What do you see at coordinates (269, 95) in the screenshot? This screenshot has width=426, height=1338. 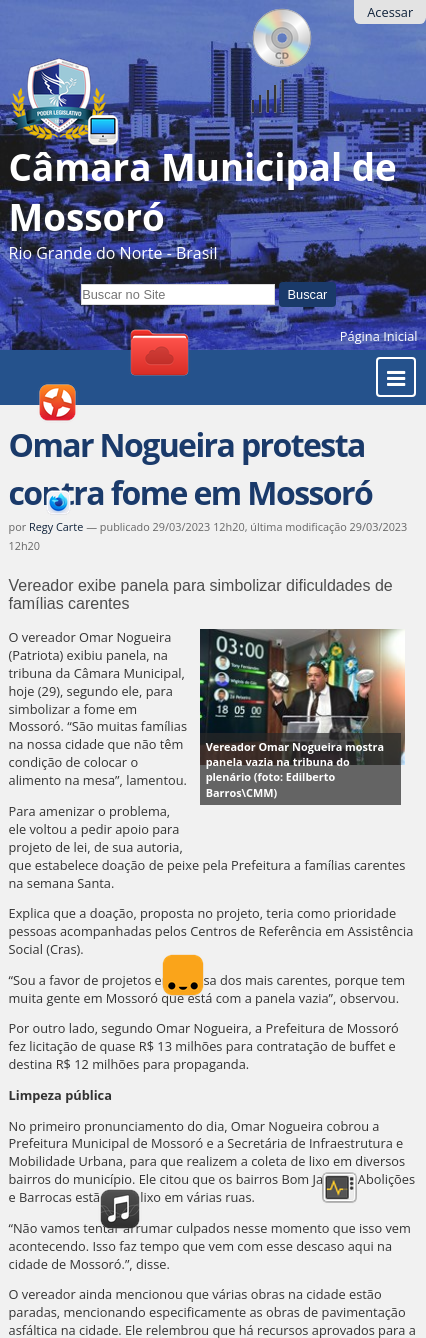 I see `mobile network signal strength indicator` at bounding box center [269, 95].